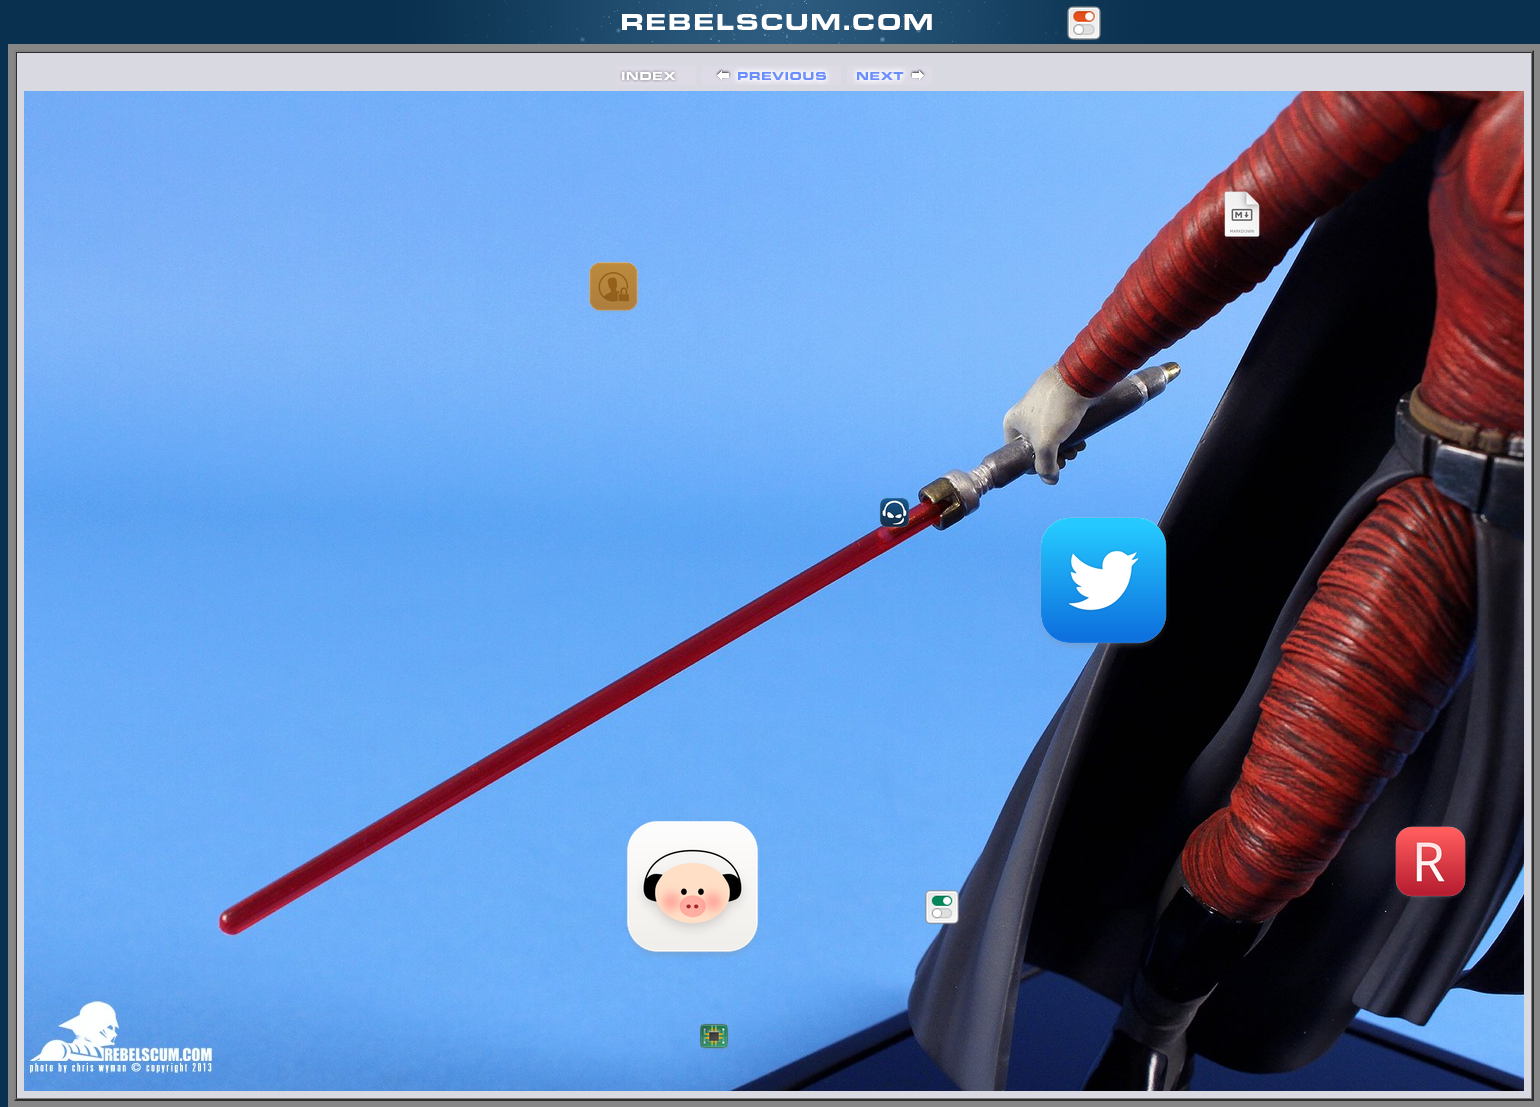 This screenshot has width=1540, height=1107. What do you see at coordinates (1242, 215) in the screenshot?
I see `a markdown text file` at bounding box center [1242, 215].